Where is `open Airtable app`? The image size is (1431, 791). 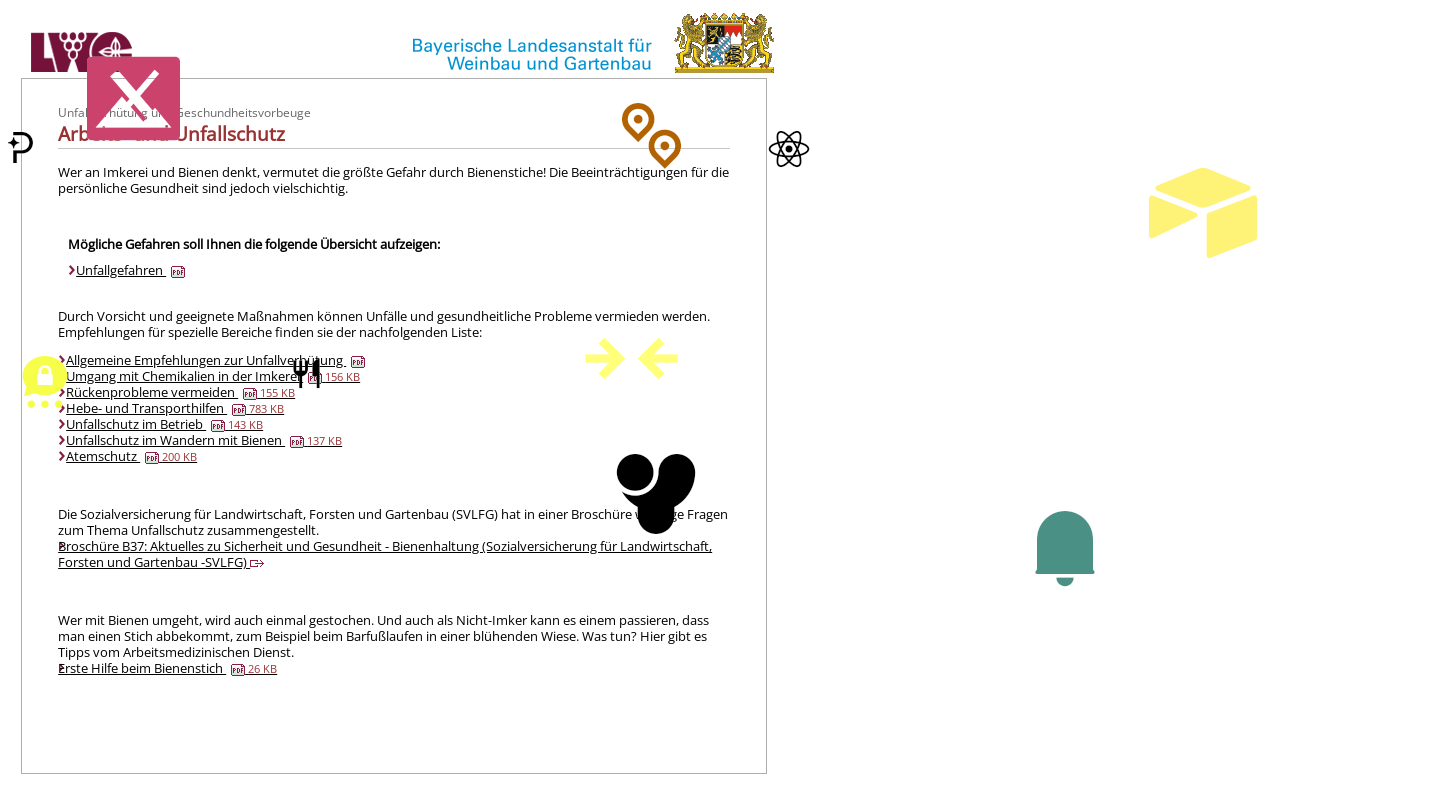
open Airtable app is located at coordinates (1203, 213).